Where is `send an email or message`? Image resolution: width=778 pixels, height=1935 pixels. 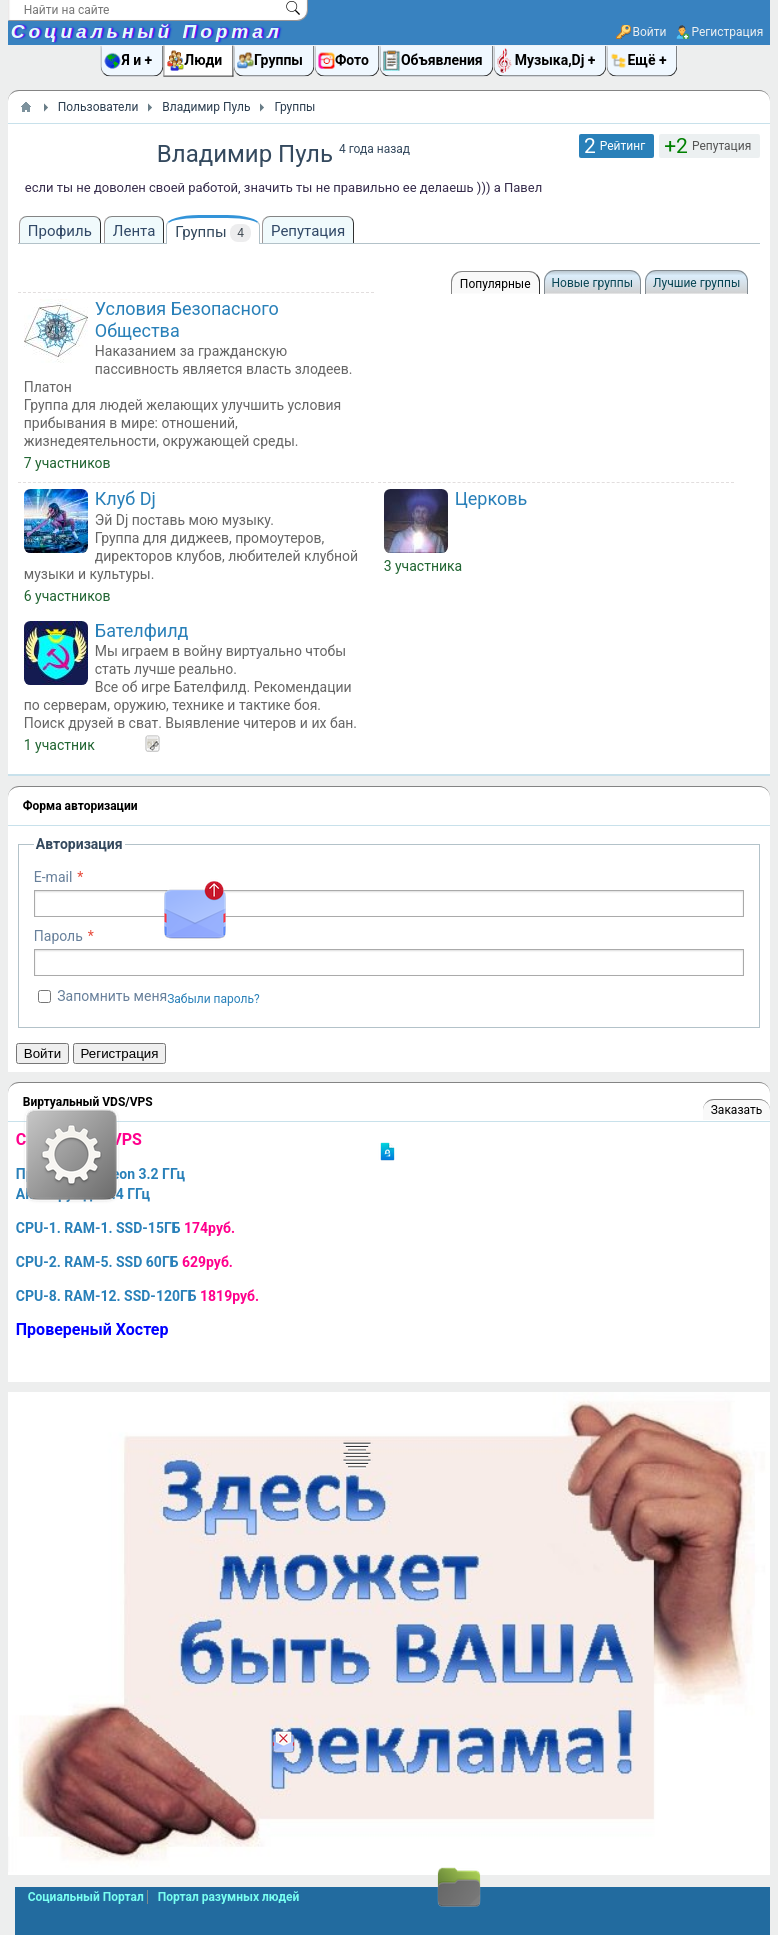 send an email or message is located at coordinates (195, 914).